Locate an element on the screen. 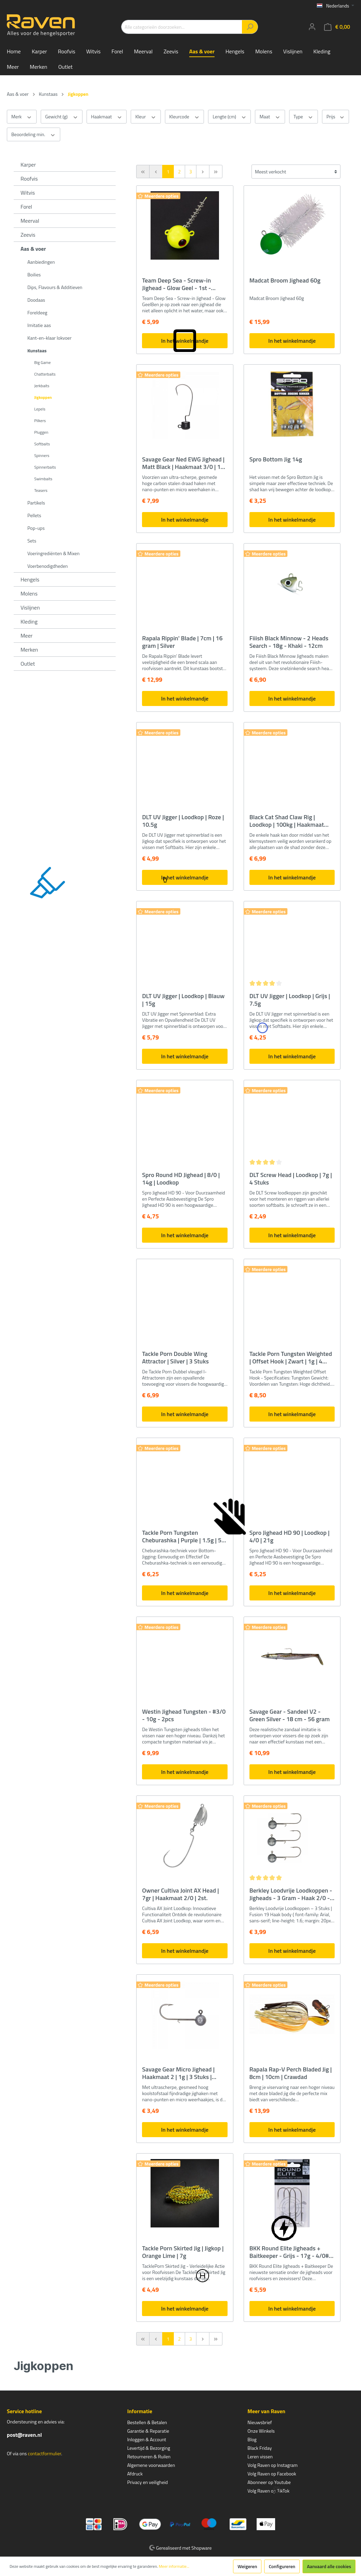  do not touch - touchscreen disabled is located at coordinates (231, 1517).